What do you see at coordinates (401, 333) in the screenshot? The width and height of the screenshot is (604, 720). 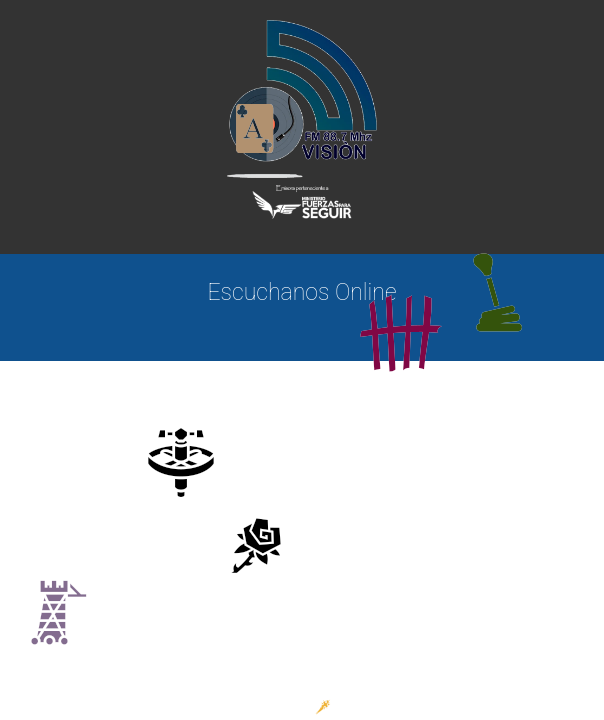 I see `indicates a count of five items or points` at bounding box center [401, 333].